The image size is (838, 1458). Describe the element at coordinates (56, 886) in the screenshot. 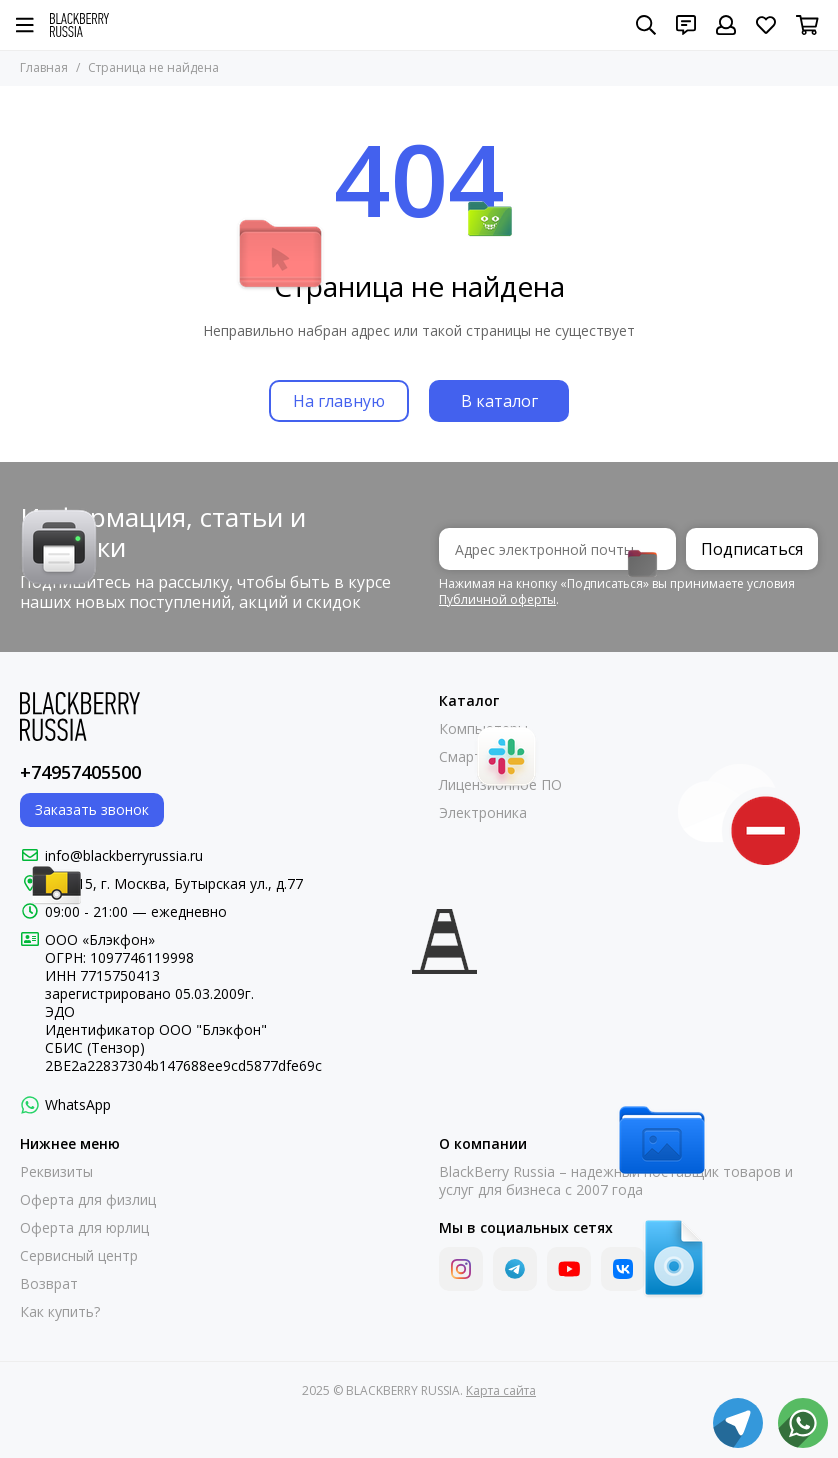

I see `folder for pokémon game files or assets` at that location.